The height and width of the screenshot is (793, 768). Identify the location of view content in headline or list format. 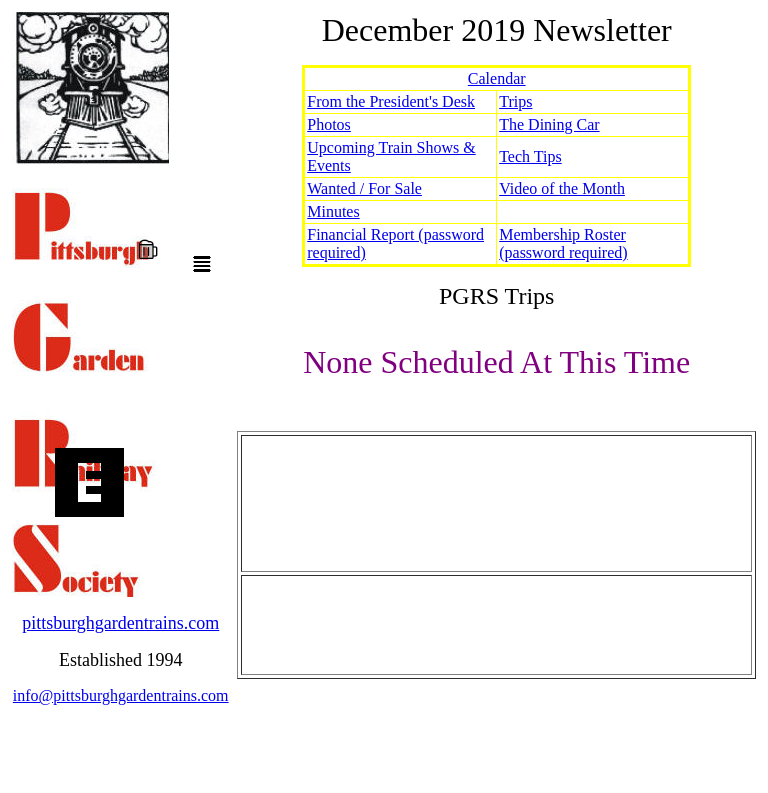
(202, 264).